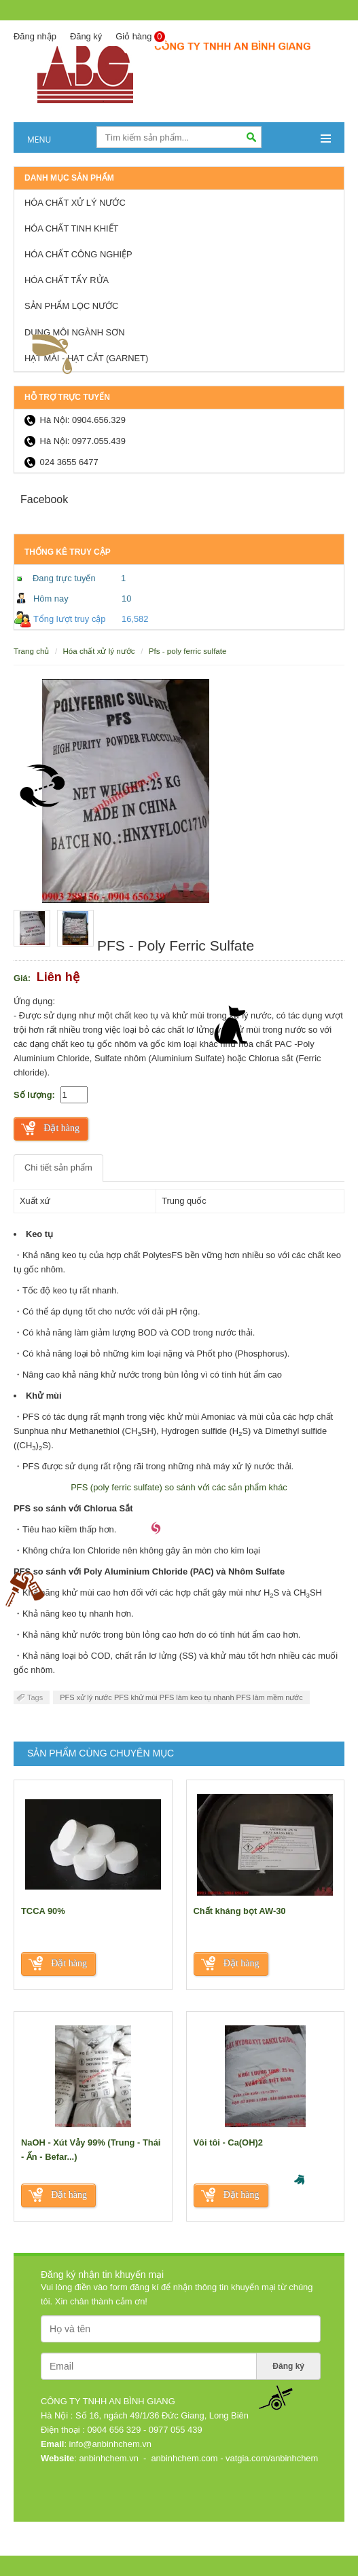  I want to click on select bolas as your weapon or tool, so click(42, 786).